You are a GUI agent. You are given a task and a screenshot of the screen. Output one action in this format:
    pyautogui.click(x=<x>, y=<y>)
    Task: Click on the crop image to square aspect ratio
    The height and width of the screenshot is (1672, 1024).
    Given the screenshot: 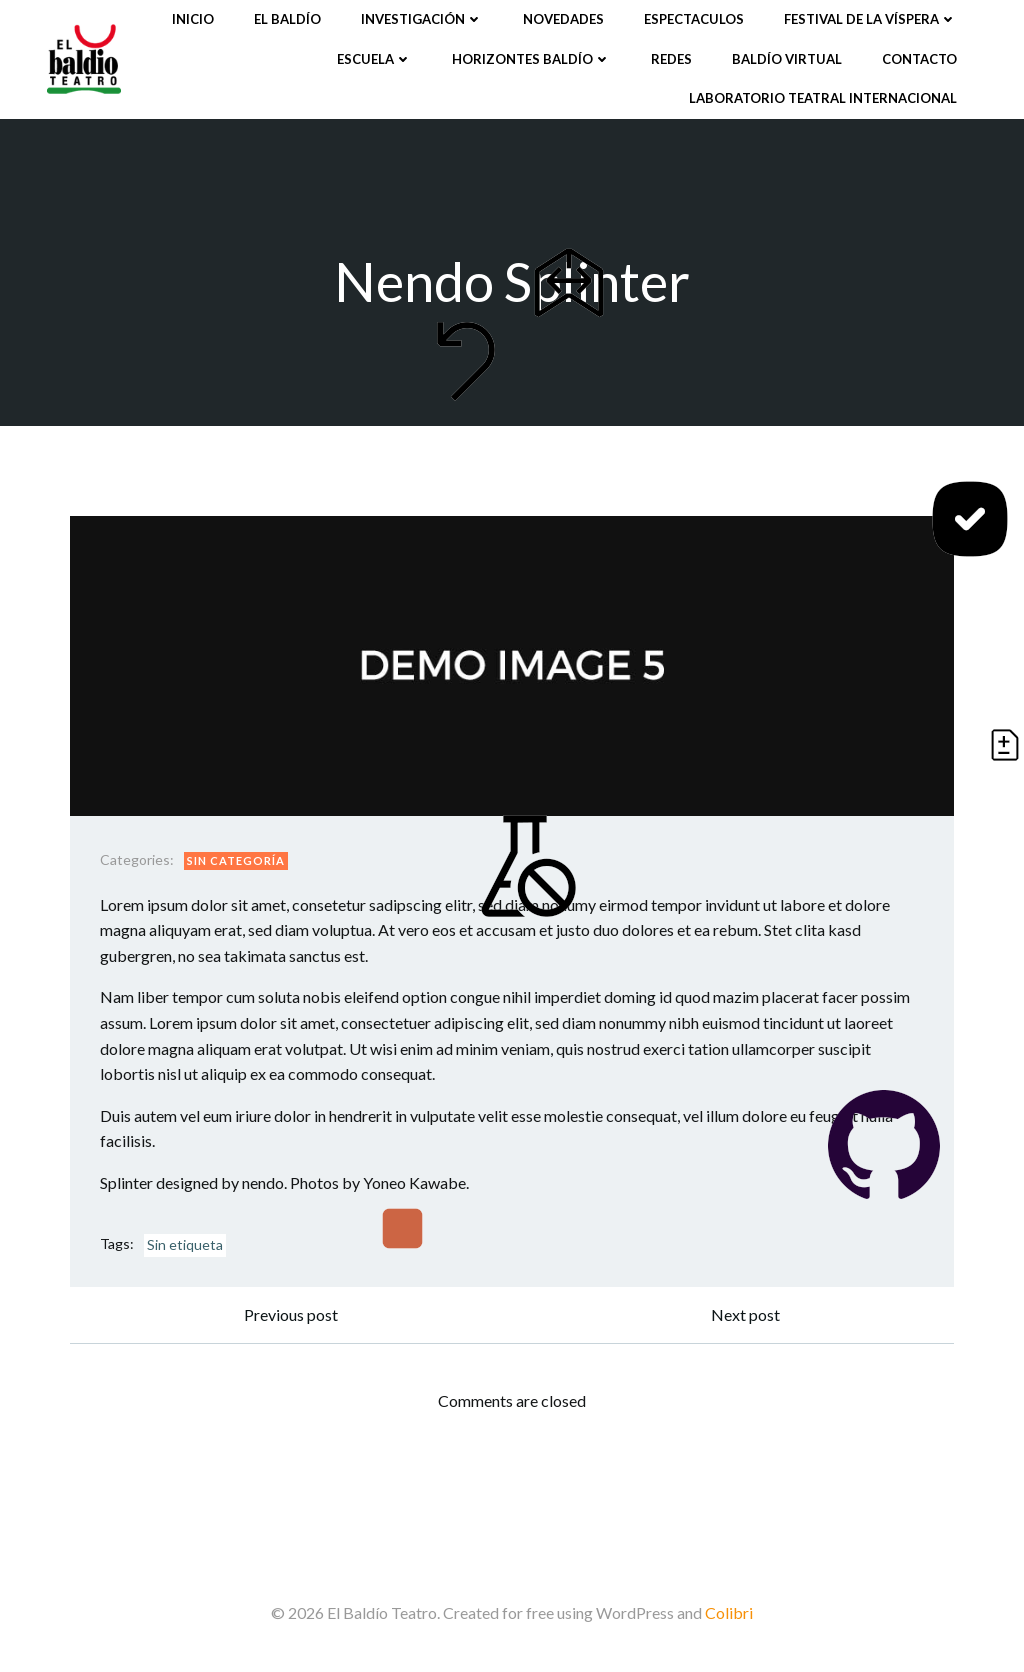 What is the action you would take?
    pyautogui.click(x=402, y=1228)
    